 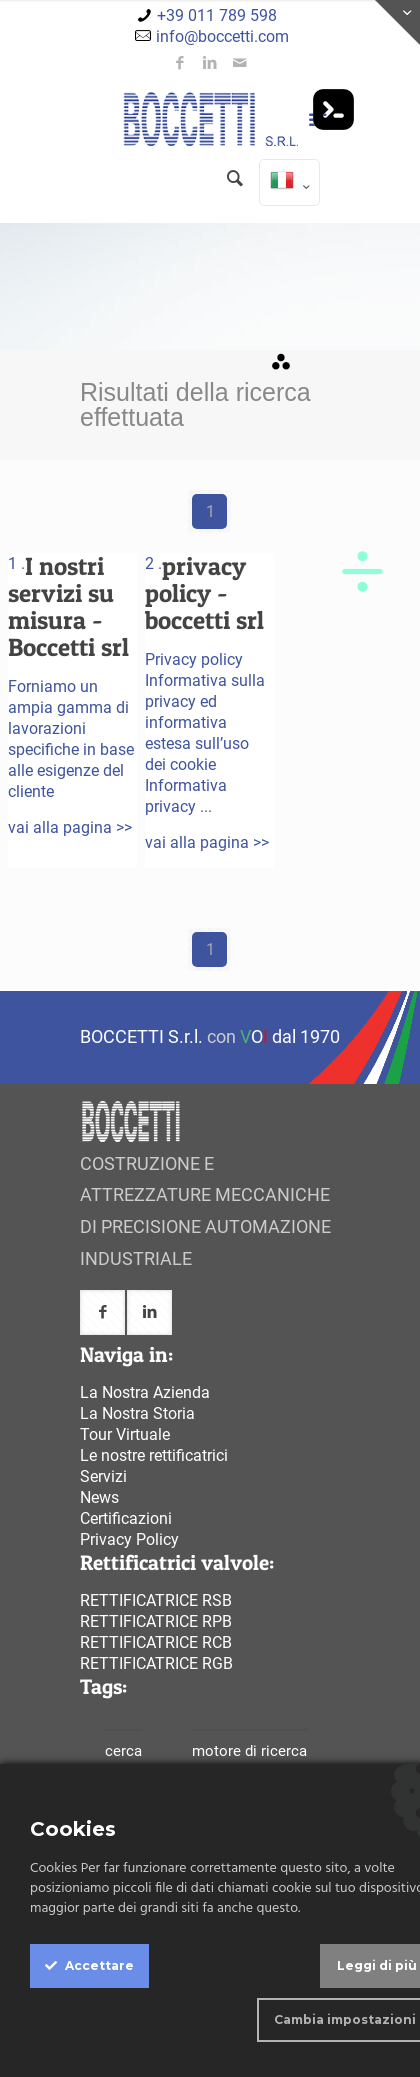 I want to click on view grouped items or collections, so click(x=281, y=362).